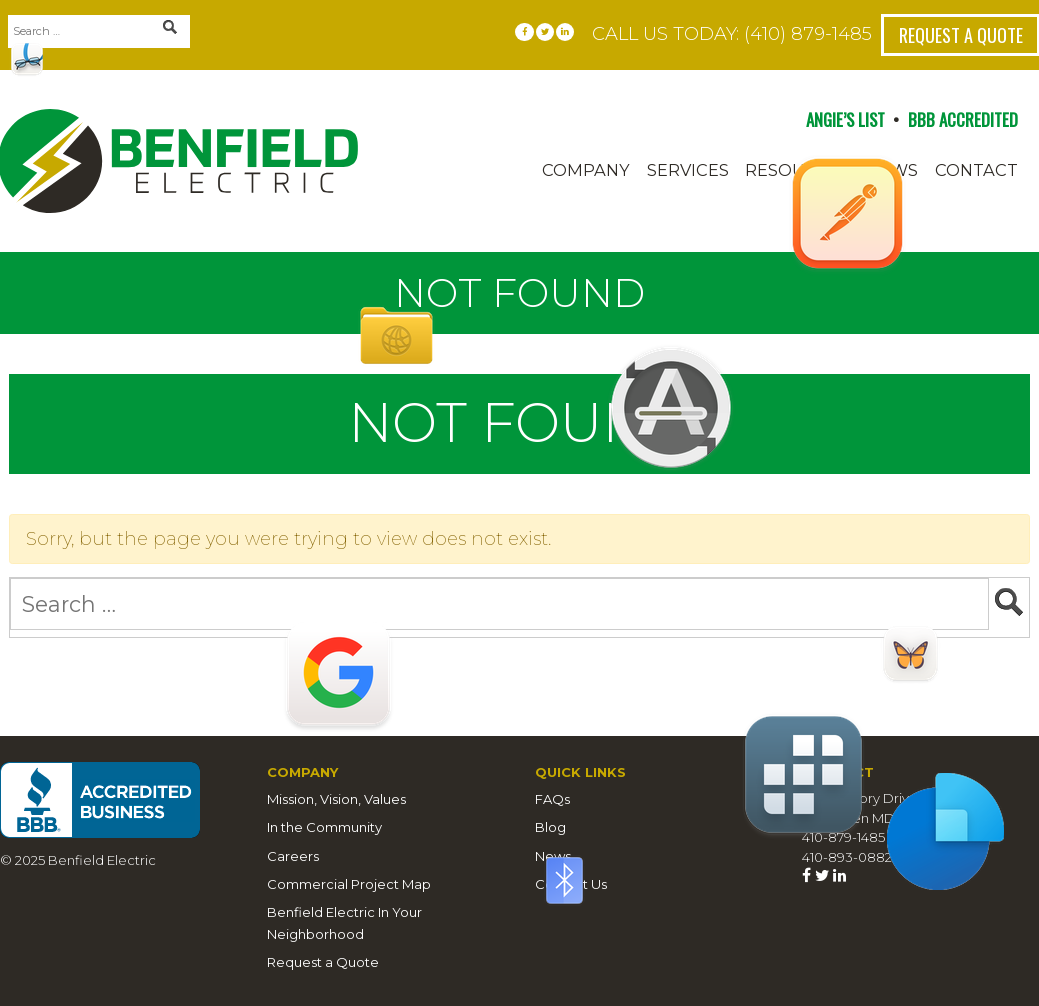 The image size is (1039, 1006). Describe the element at coordinates (564, 880) in the screenshot. I see `open bluetooth settings` at that location.